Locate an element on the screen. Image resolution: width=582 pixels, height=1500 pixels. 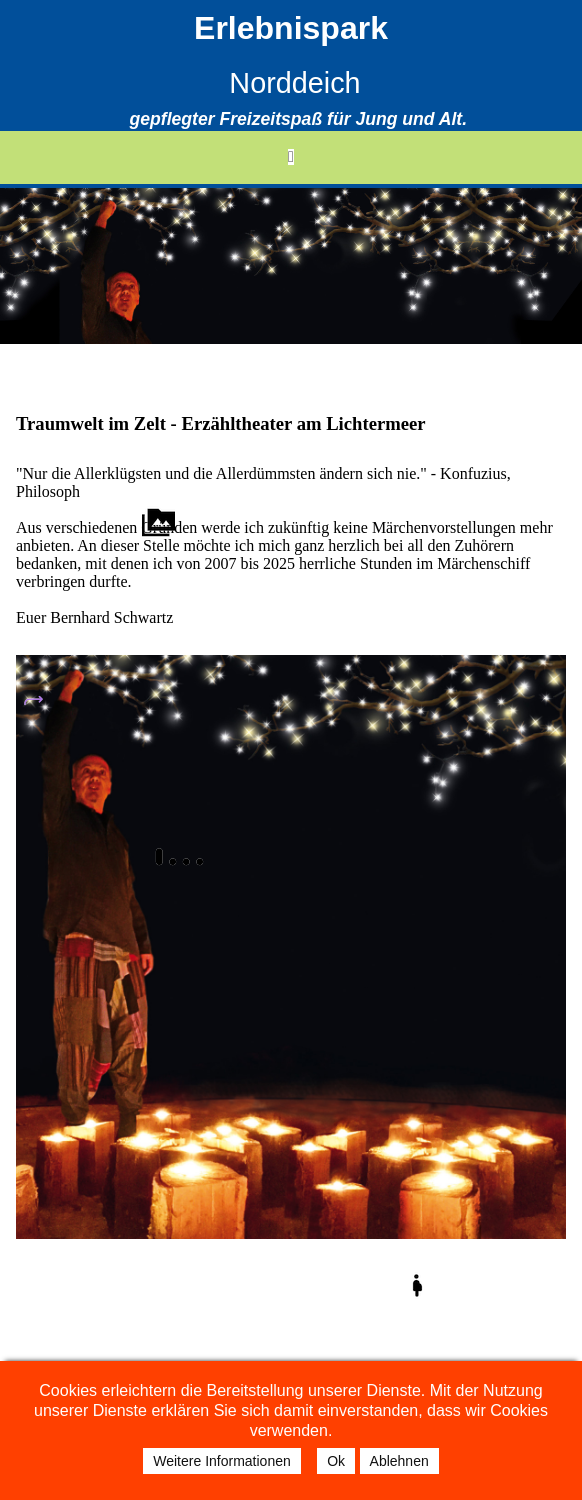
indicates pregnancy-related content or features is located at coordinates (417, 1285).